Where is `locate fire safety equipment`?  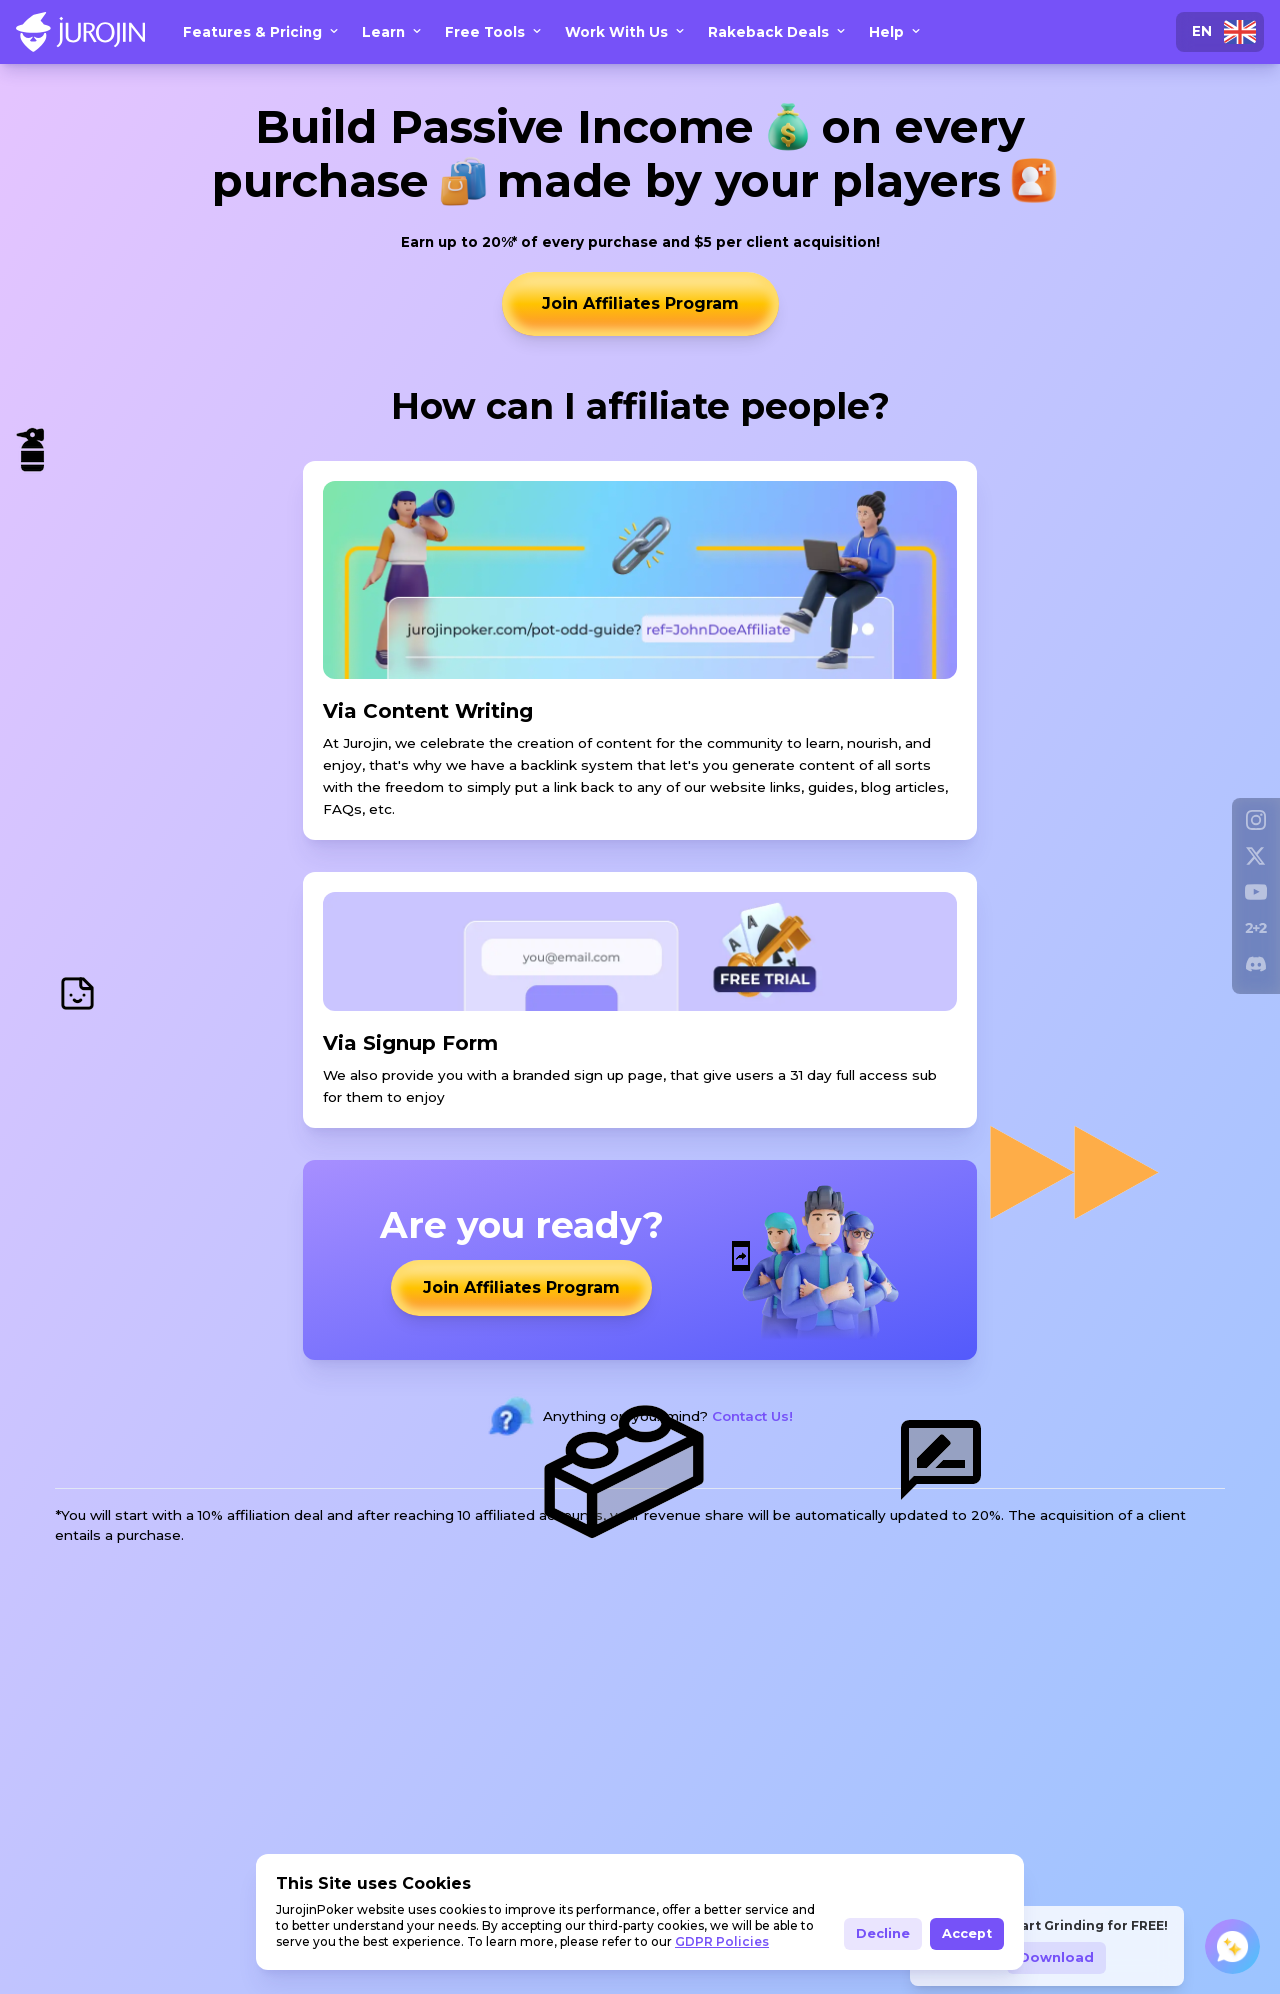
locate fire safety equipment is located at coordinates (32, 448).